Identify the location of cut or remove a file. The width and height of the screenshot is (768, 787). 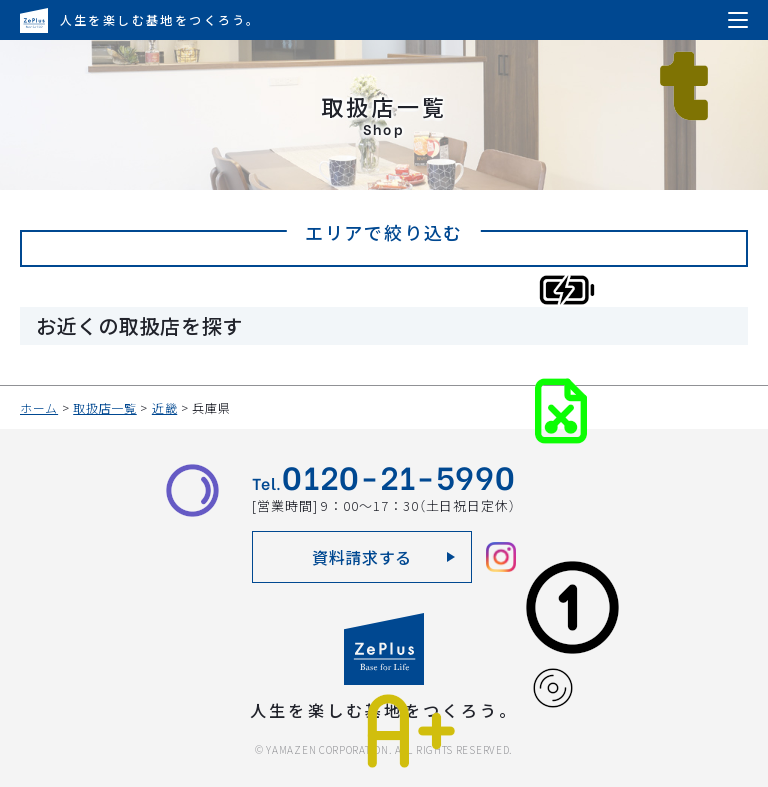
(561, 411).